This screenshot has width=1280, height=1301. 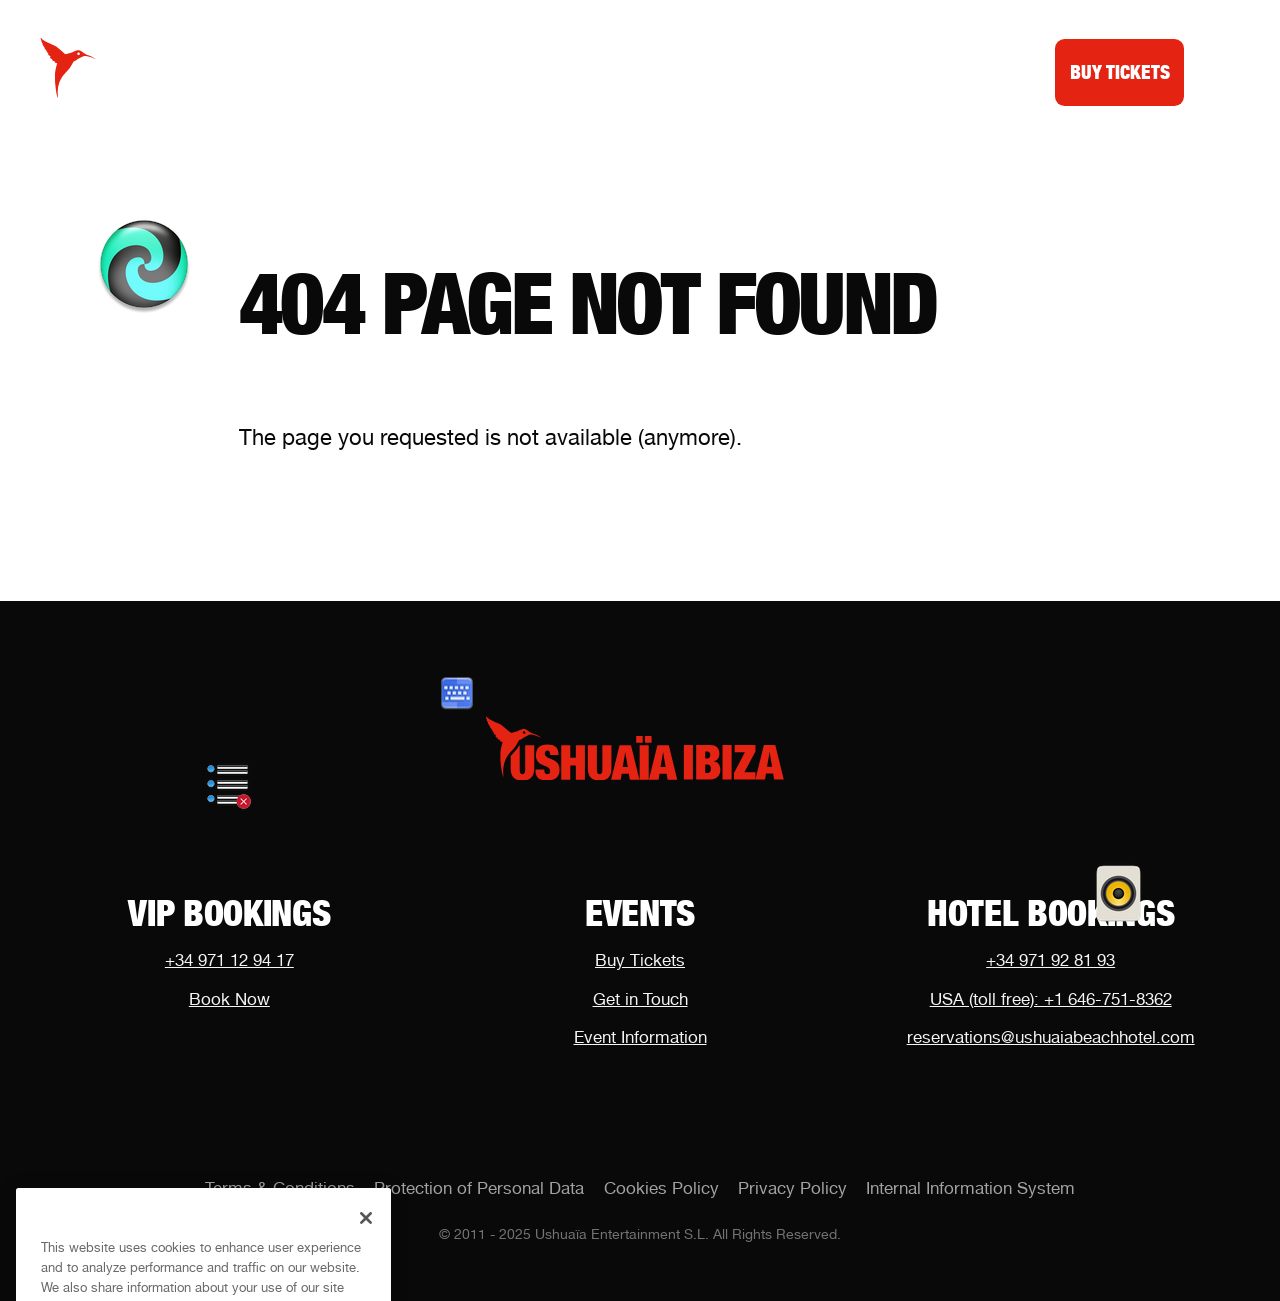 What do you see at coordinates (227, 784) in the screenshot?
I see `remove an item from the list` at bounding box center [227, 784].